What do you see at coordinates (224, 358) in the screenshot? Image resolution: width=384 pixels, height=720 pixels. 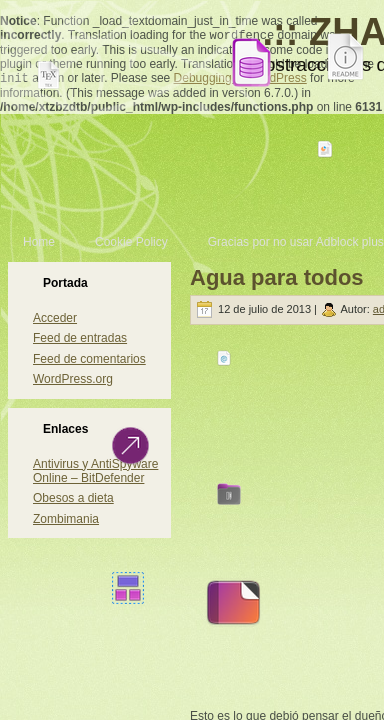 I see `an email message file` at bounding box center [224, 358].